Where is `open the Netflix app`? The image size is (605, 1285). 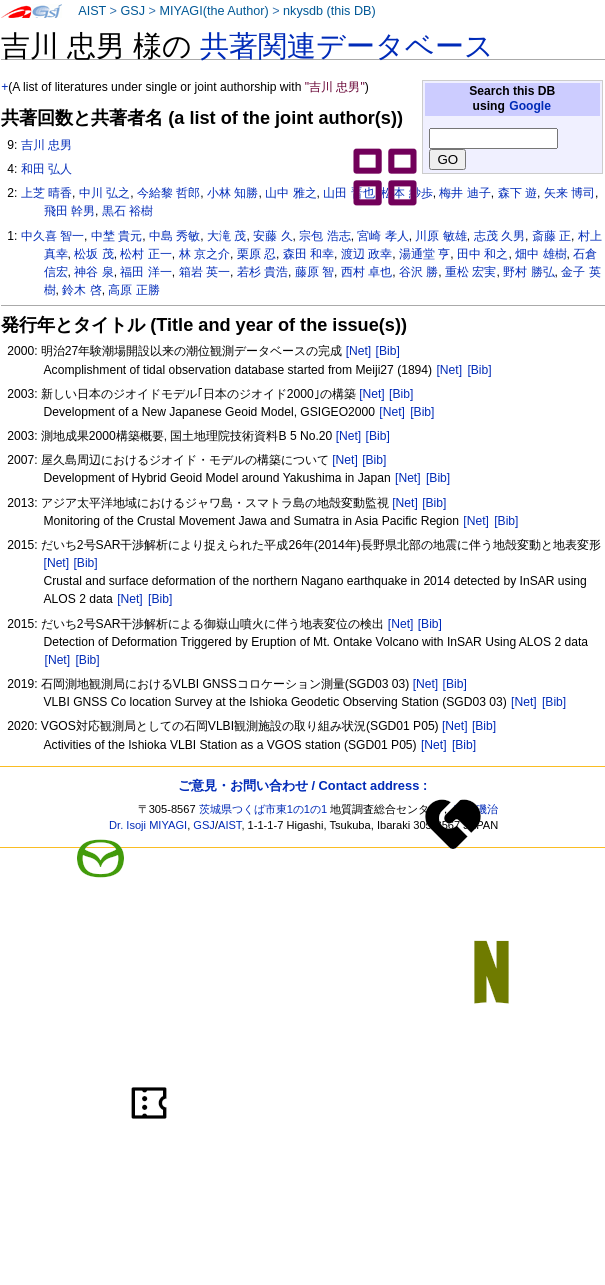 open the Netflix app is located at coordinates (491, 972).